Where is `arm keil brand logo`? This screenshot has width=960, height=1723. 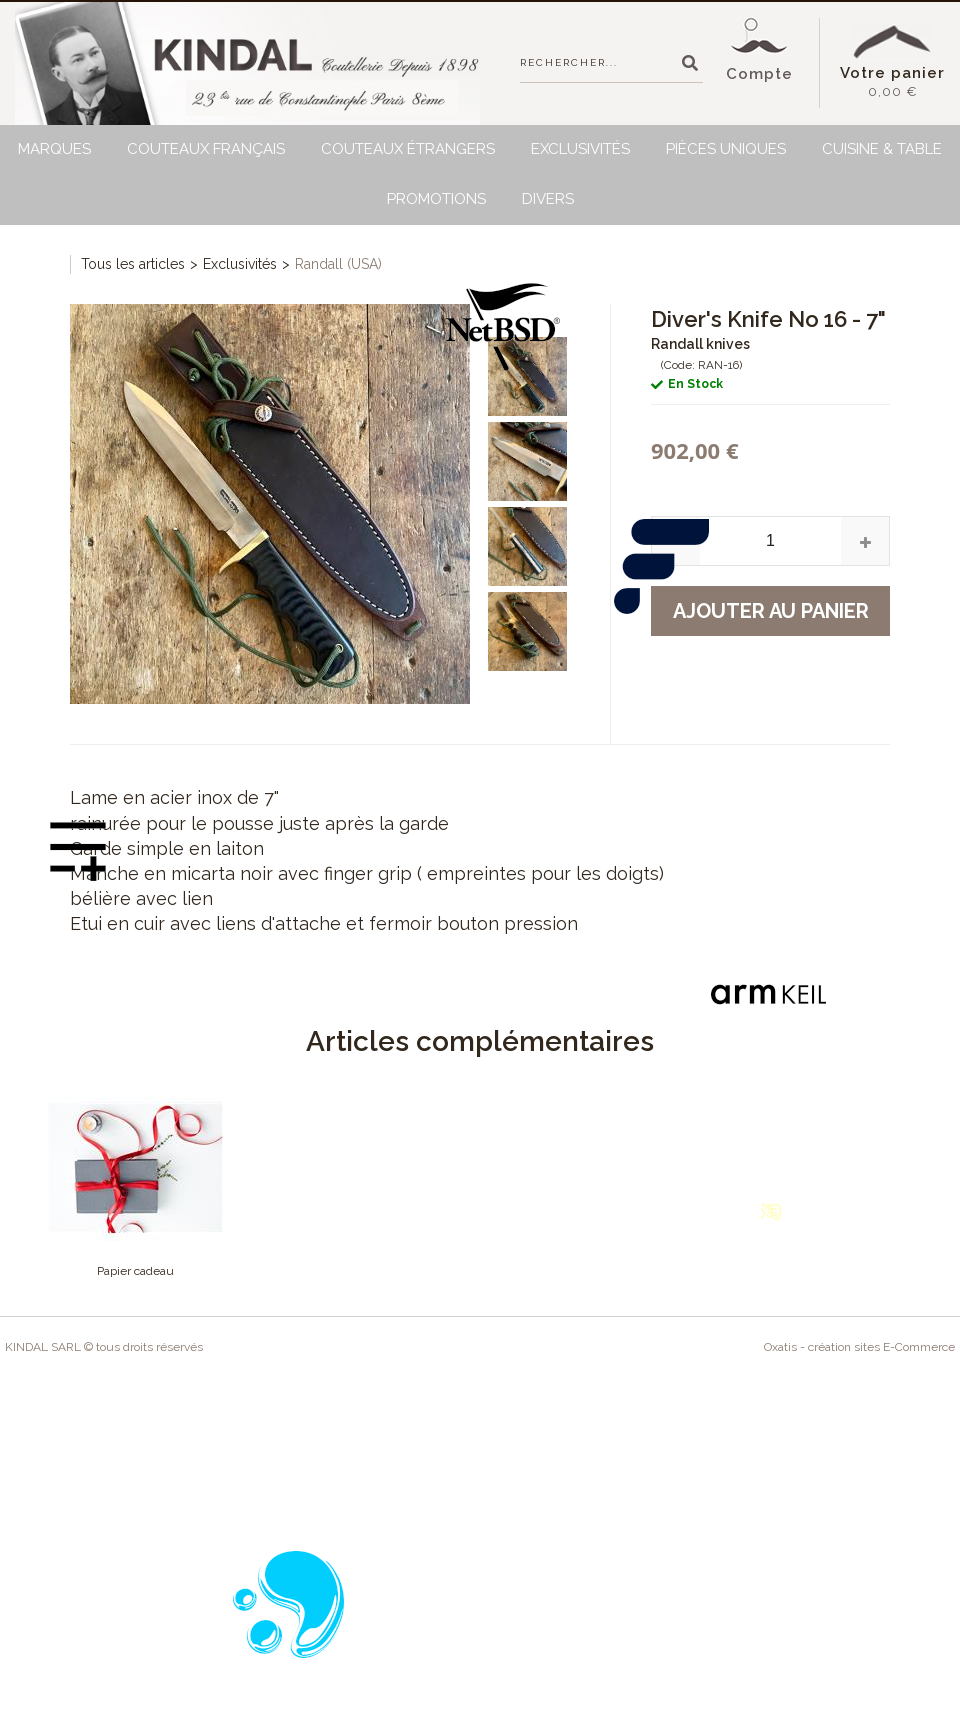
arm keil brand logo is located at coordinates (768, 994).